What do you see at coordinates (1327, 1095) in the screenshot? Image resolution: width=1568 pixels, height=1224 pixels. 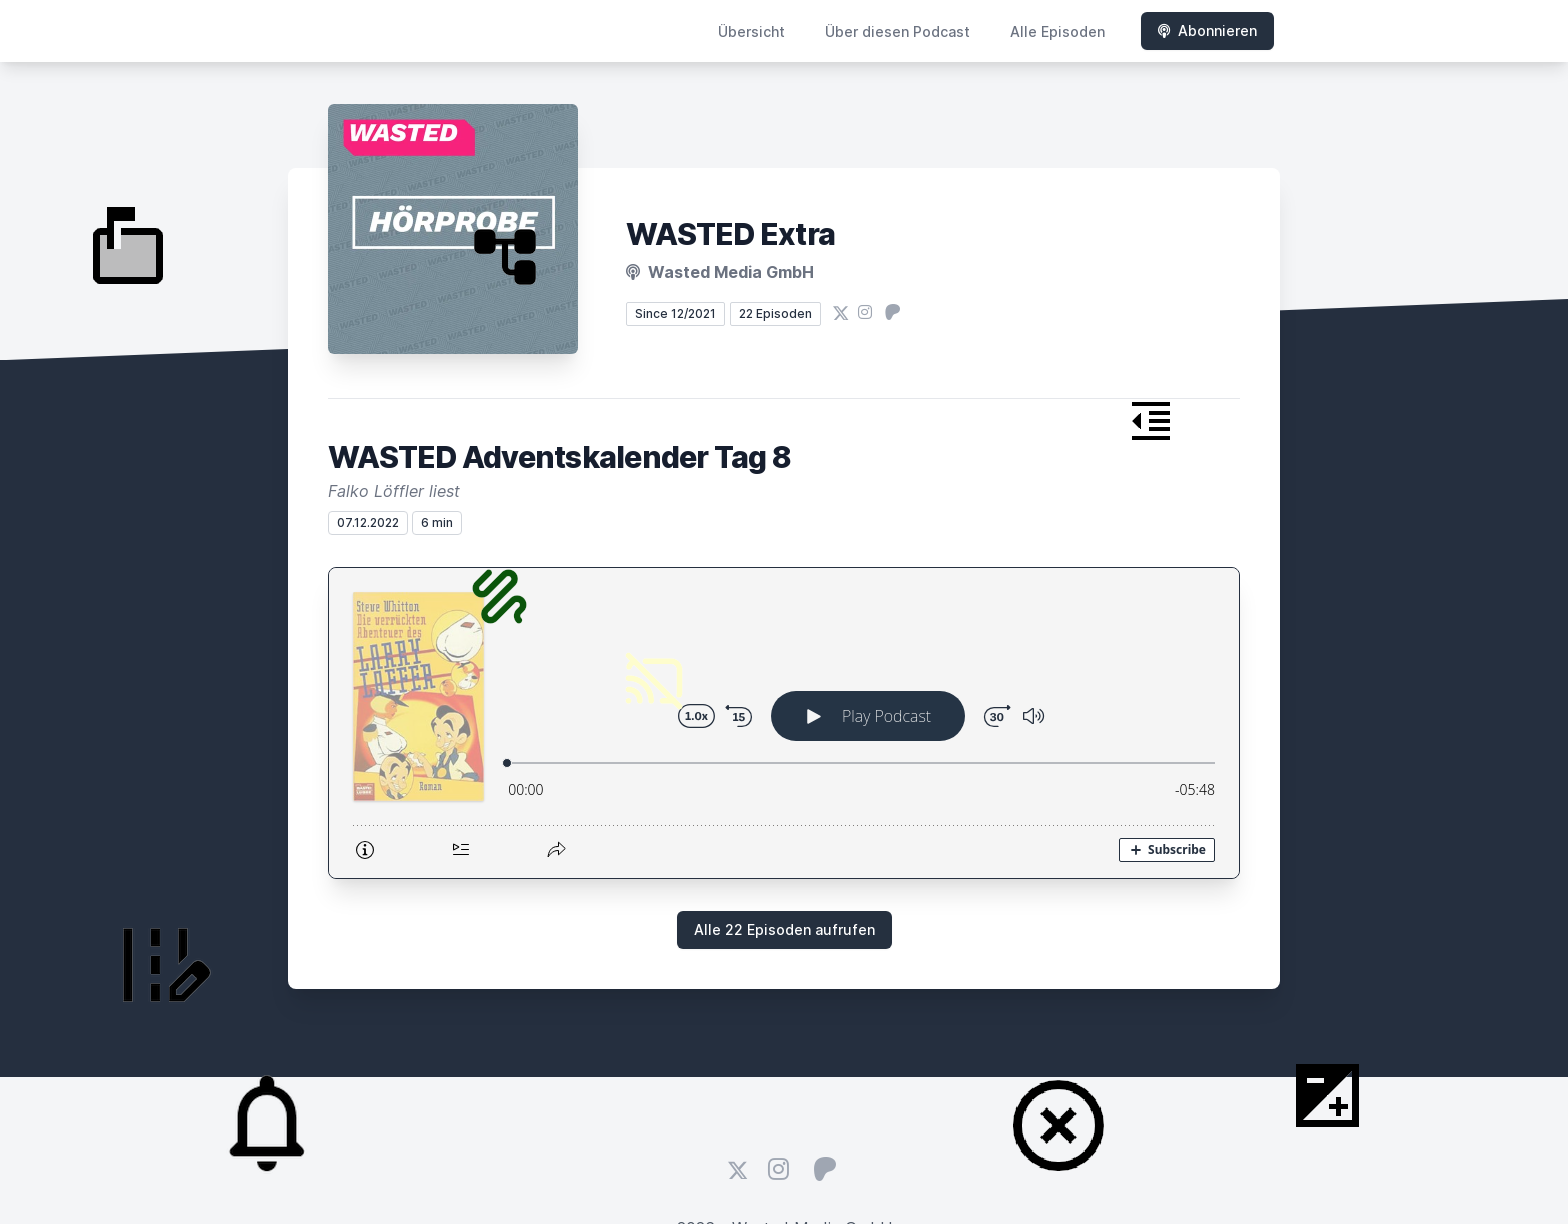 I see `adjust image exposure settings` at bounding box center [1327, 1095].